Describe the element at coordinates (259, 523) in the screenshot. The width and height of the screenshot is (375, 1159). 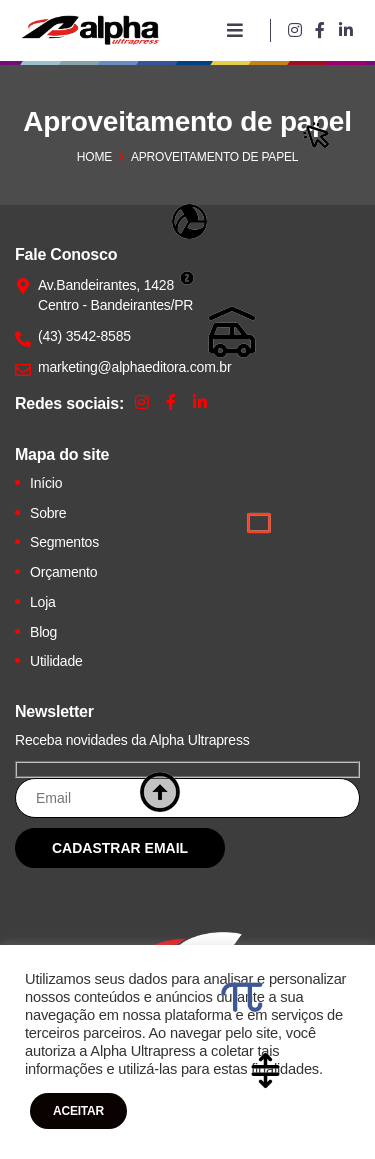
I see `represents a container or frame element` at that location.